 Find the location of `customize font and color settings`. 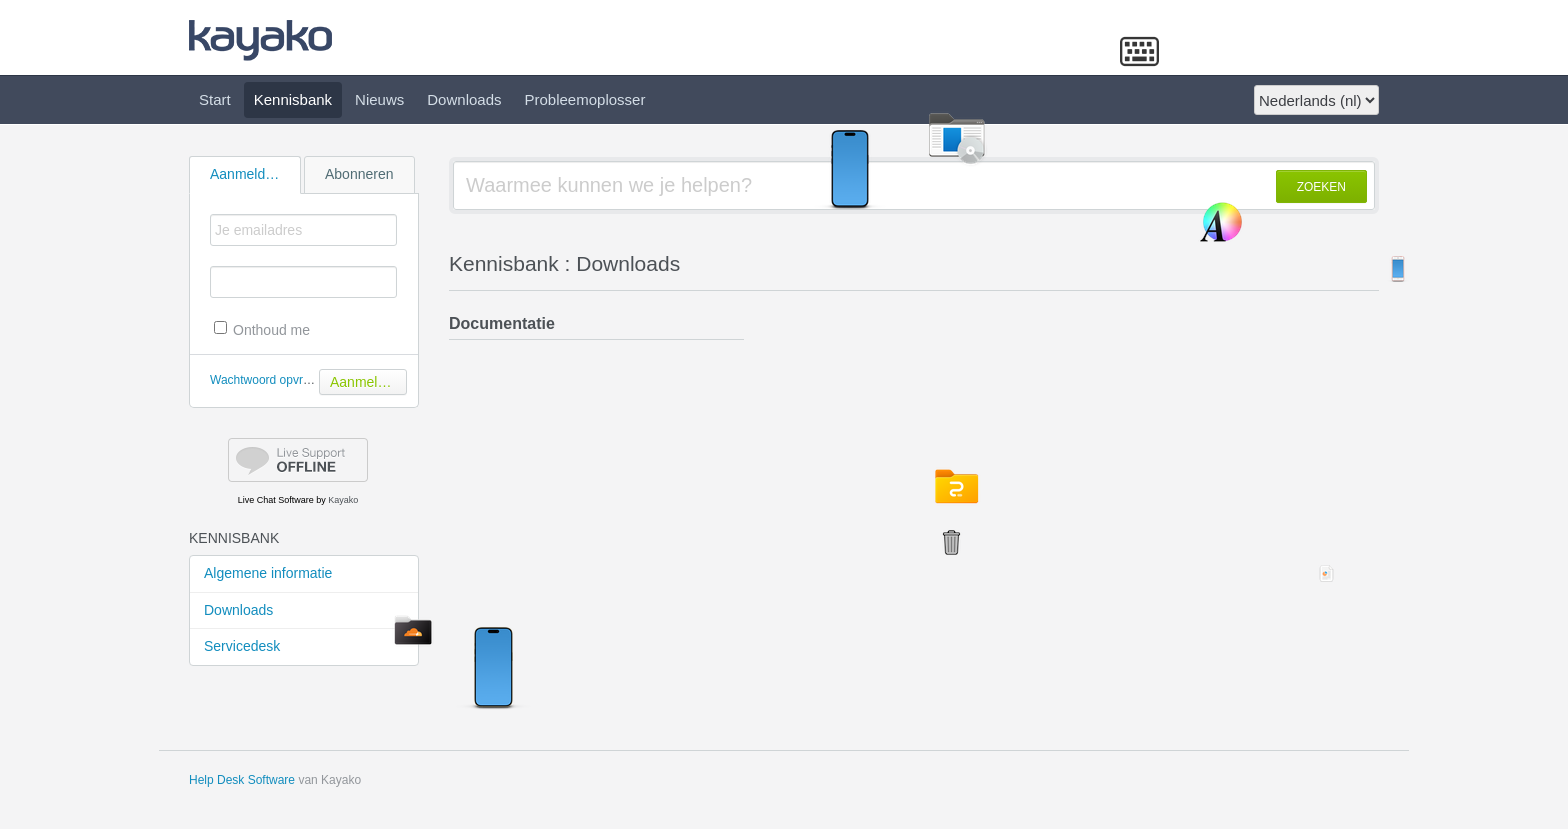

customize font and color settings is located at coordinates (1221, 219).